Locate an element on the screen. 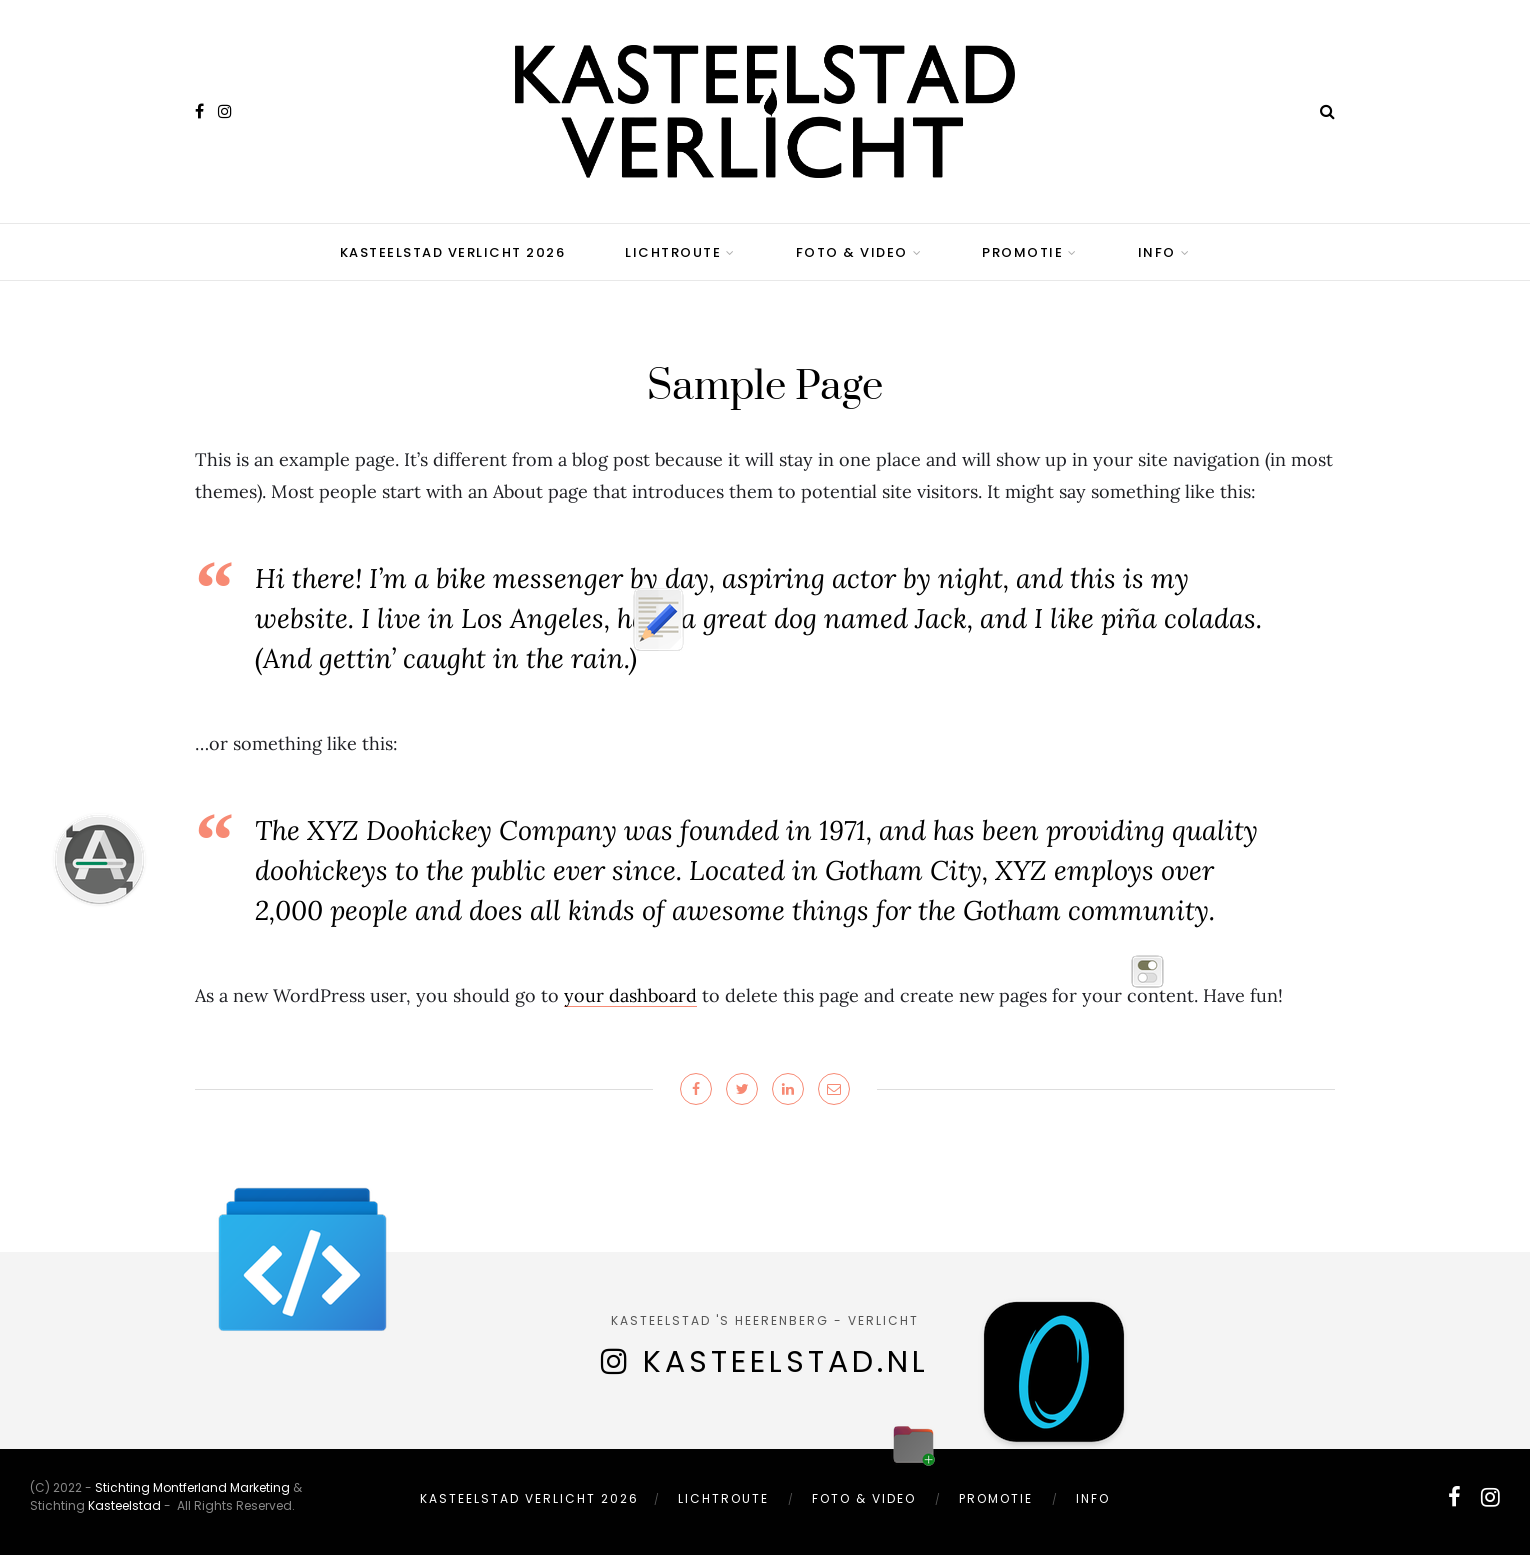 This screenshot has width=1530, height=1555. open the software update manager is located at coordinates (99, 859).